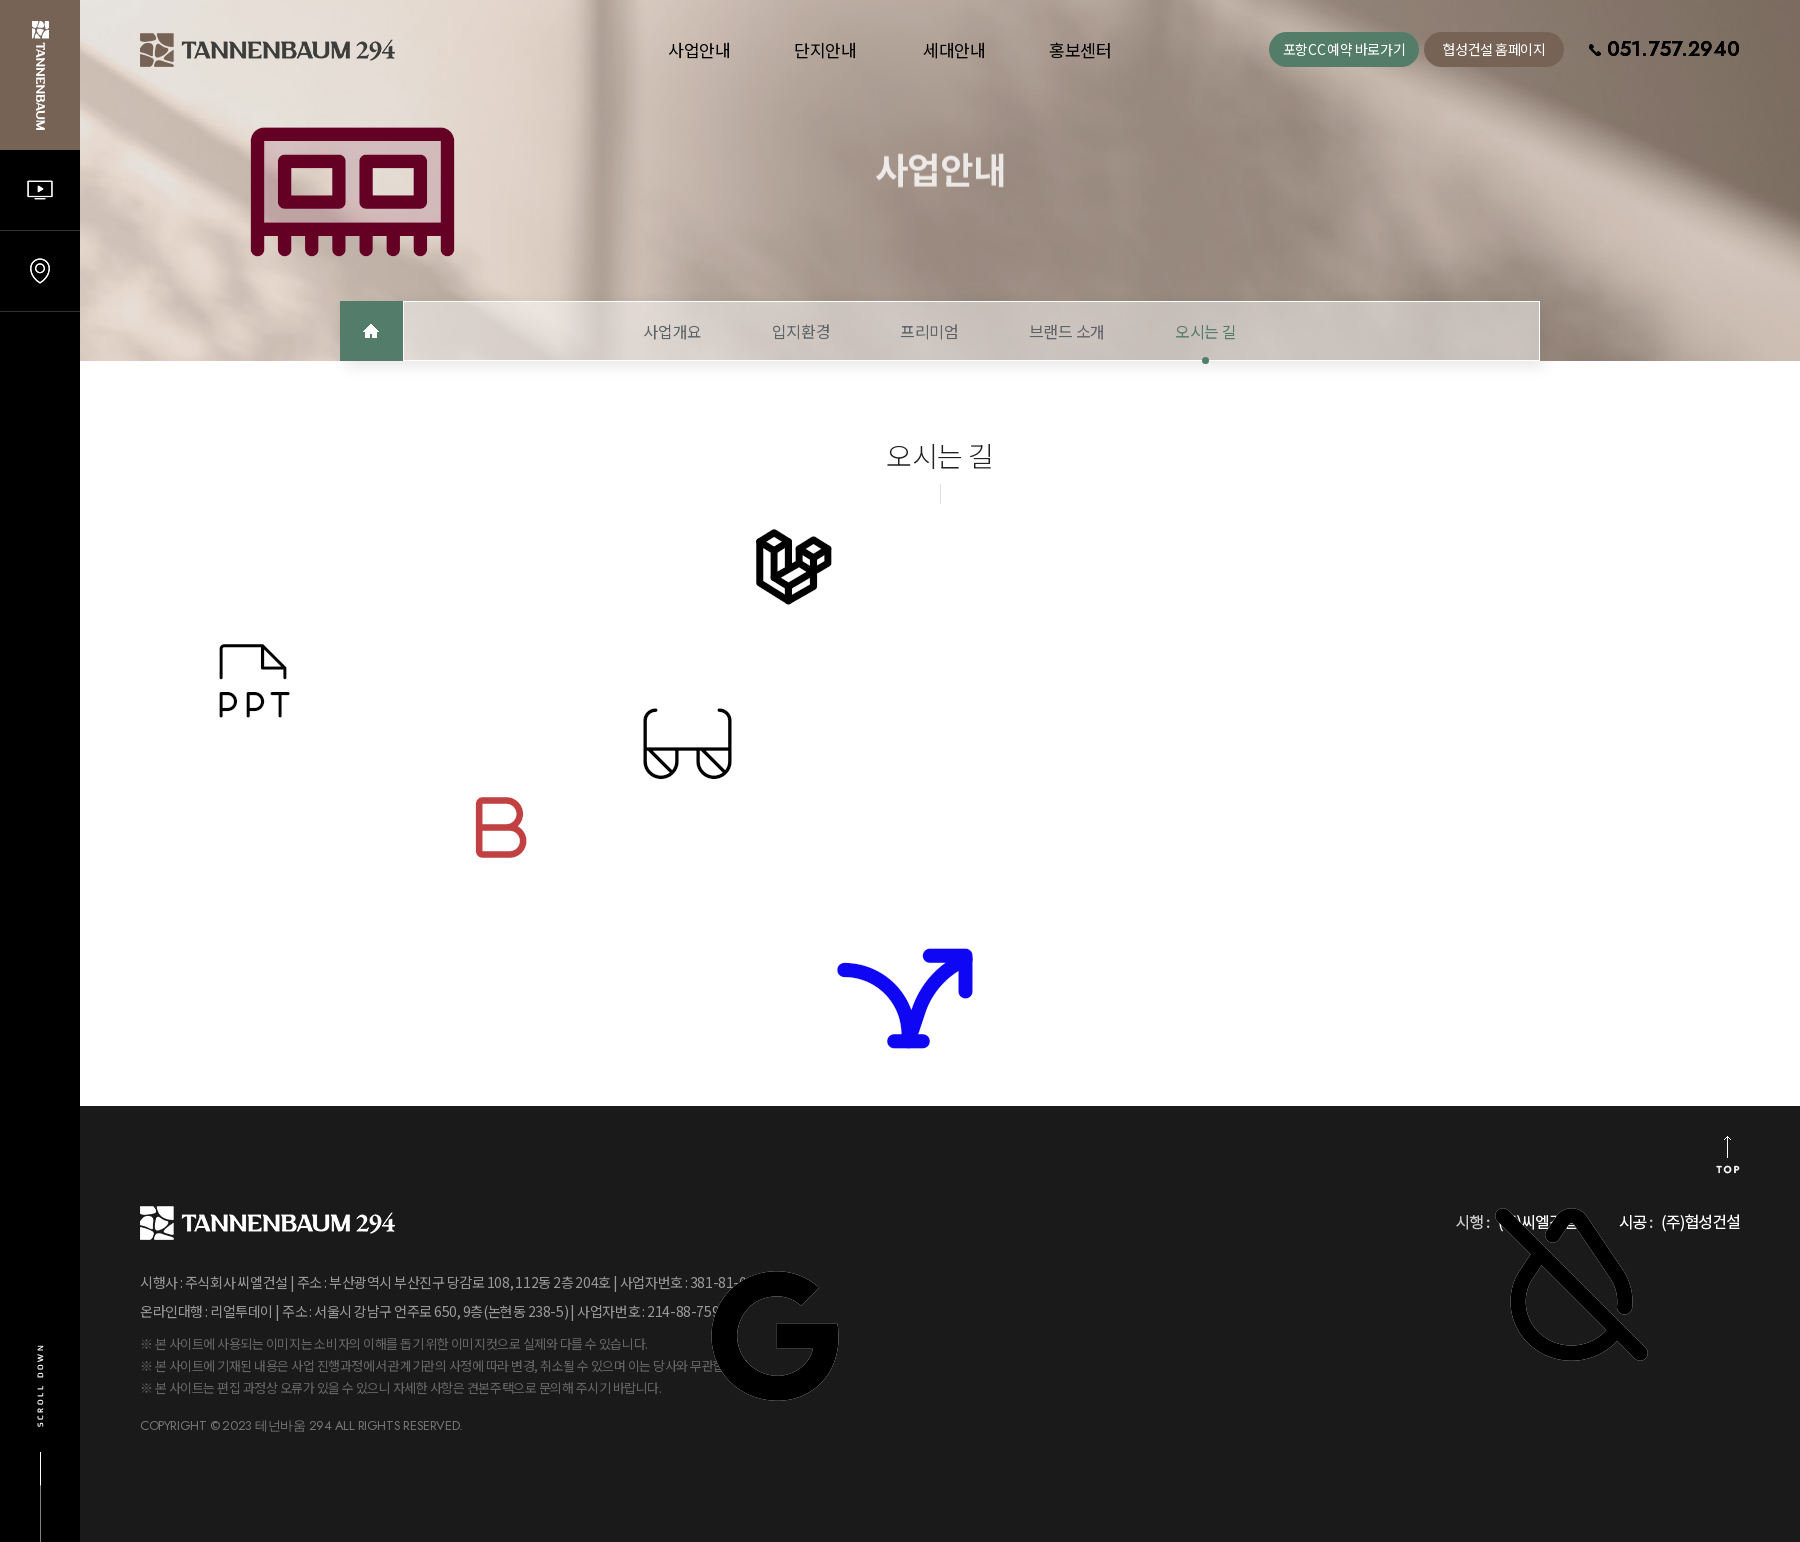 This screenshot has height=1542, width=1800. I want to click on Laravel framework branding or integration, so click(792, 565).